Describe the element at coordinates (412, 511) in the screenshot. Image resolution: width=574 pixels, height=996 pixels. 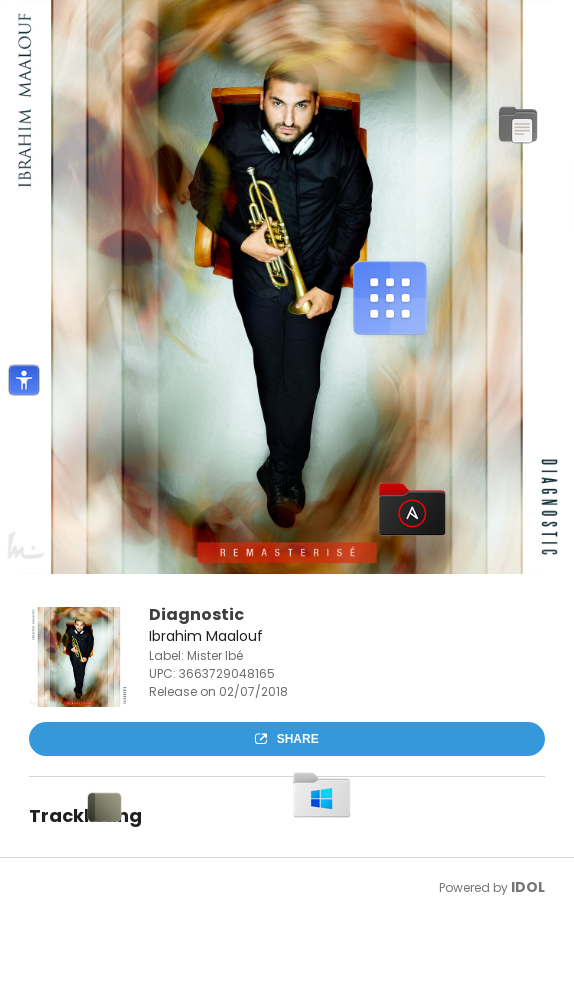
I see `folder containing ansible automation files` at that location.